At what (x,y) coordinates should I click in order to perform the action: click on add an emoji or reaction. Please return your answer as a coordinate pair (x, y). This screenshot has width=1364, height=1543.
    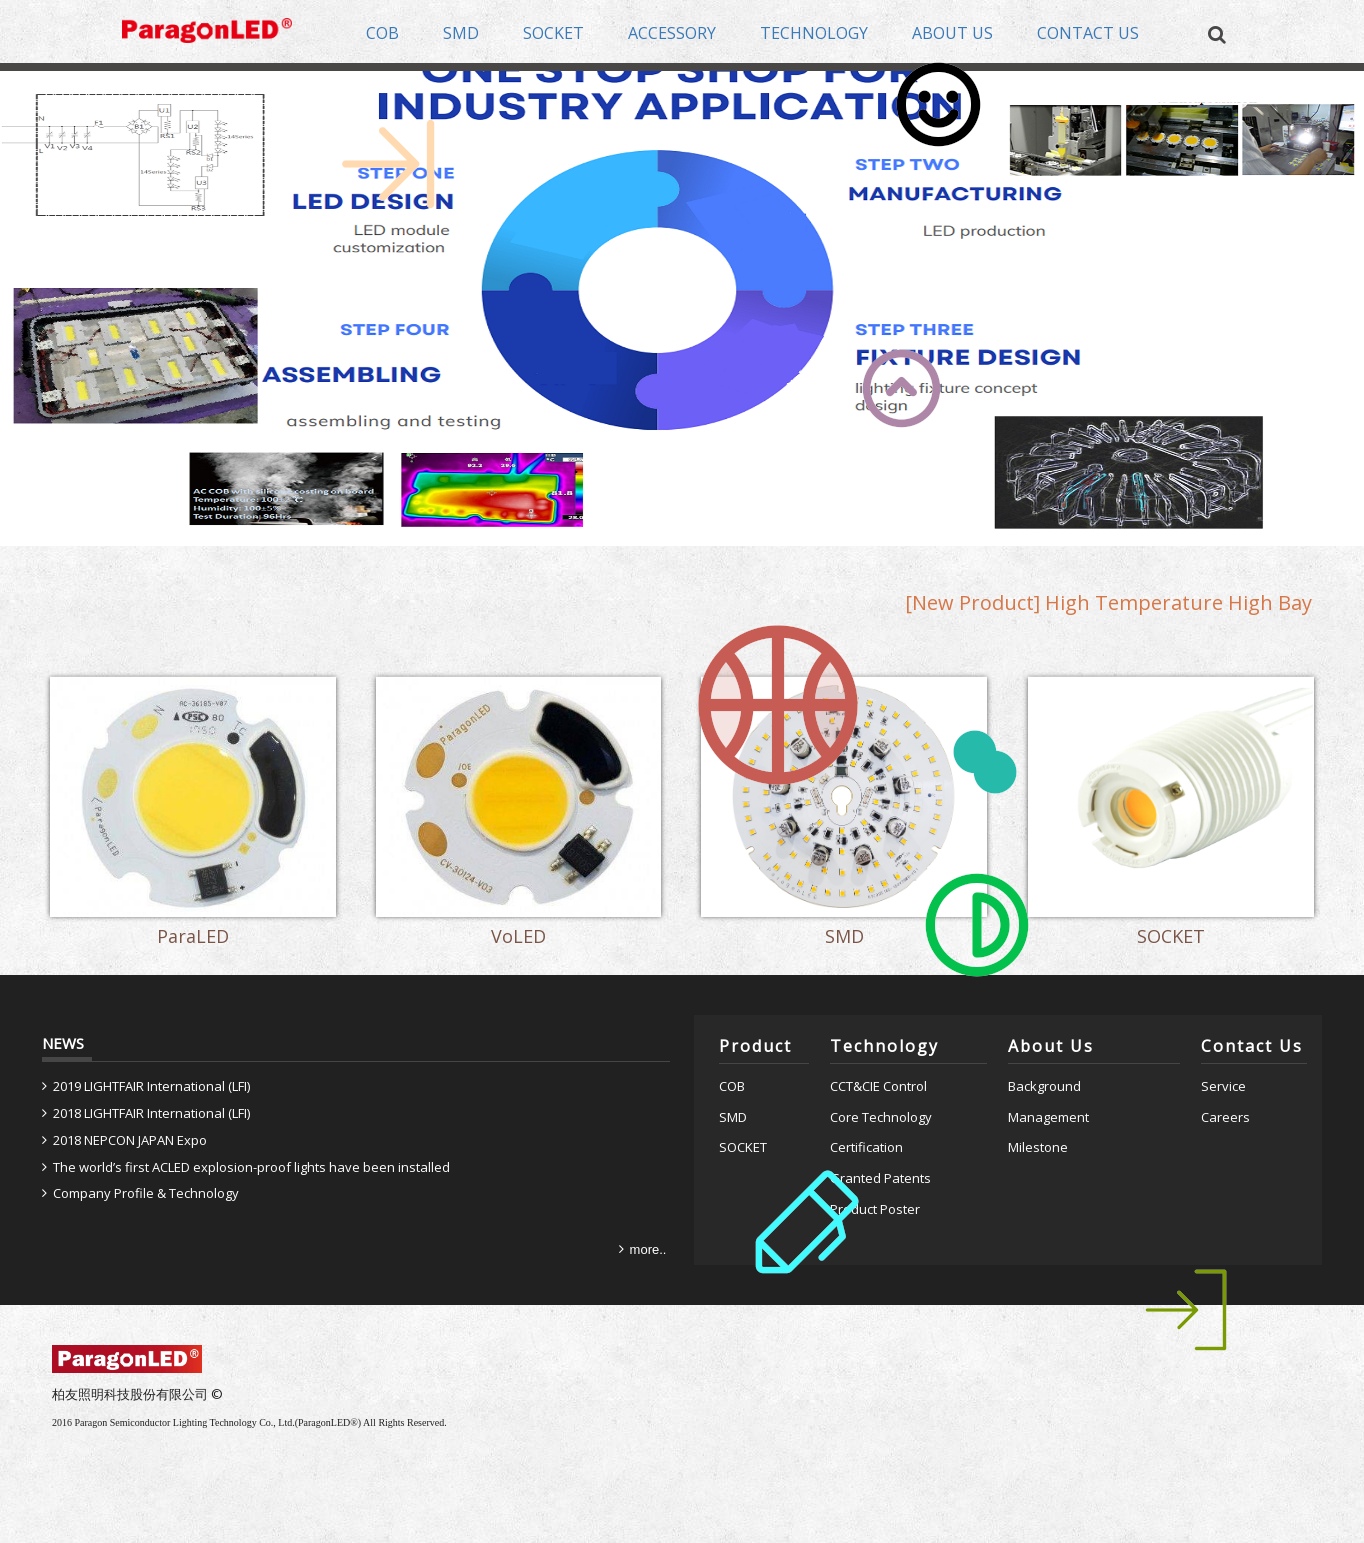
    Looking at the image, I should click on (938, 104).